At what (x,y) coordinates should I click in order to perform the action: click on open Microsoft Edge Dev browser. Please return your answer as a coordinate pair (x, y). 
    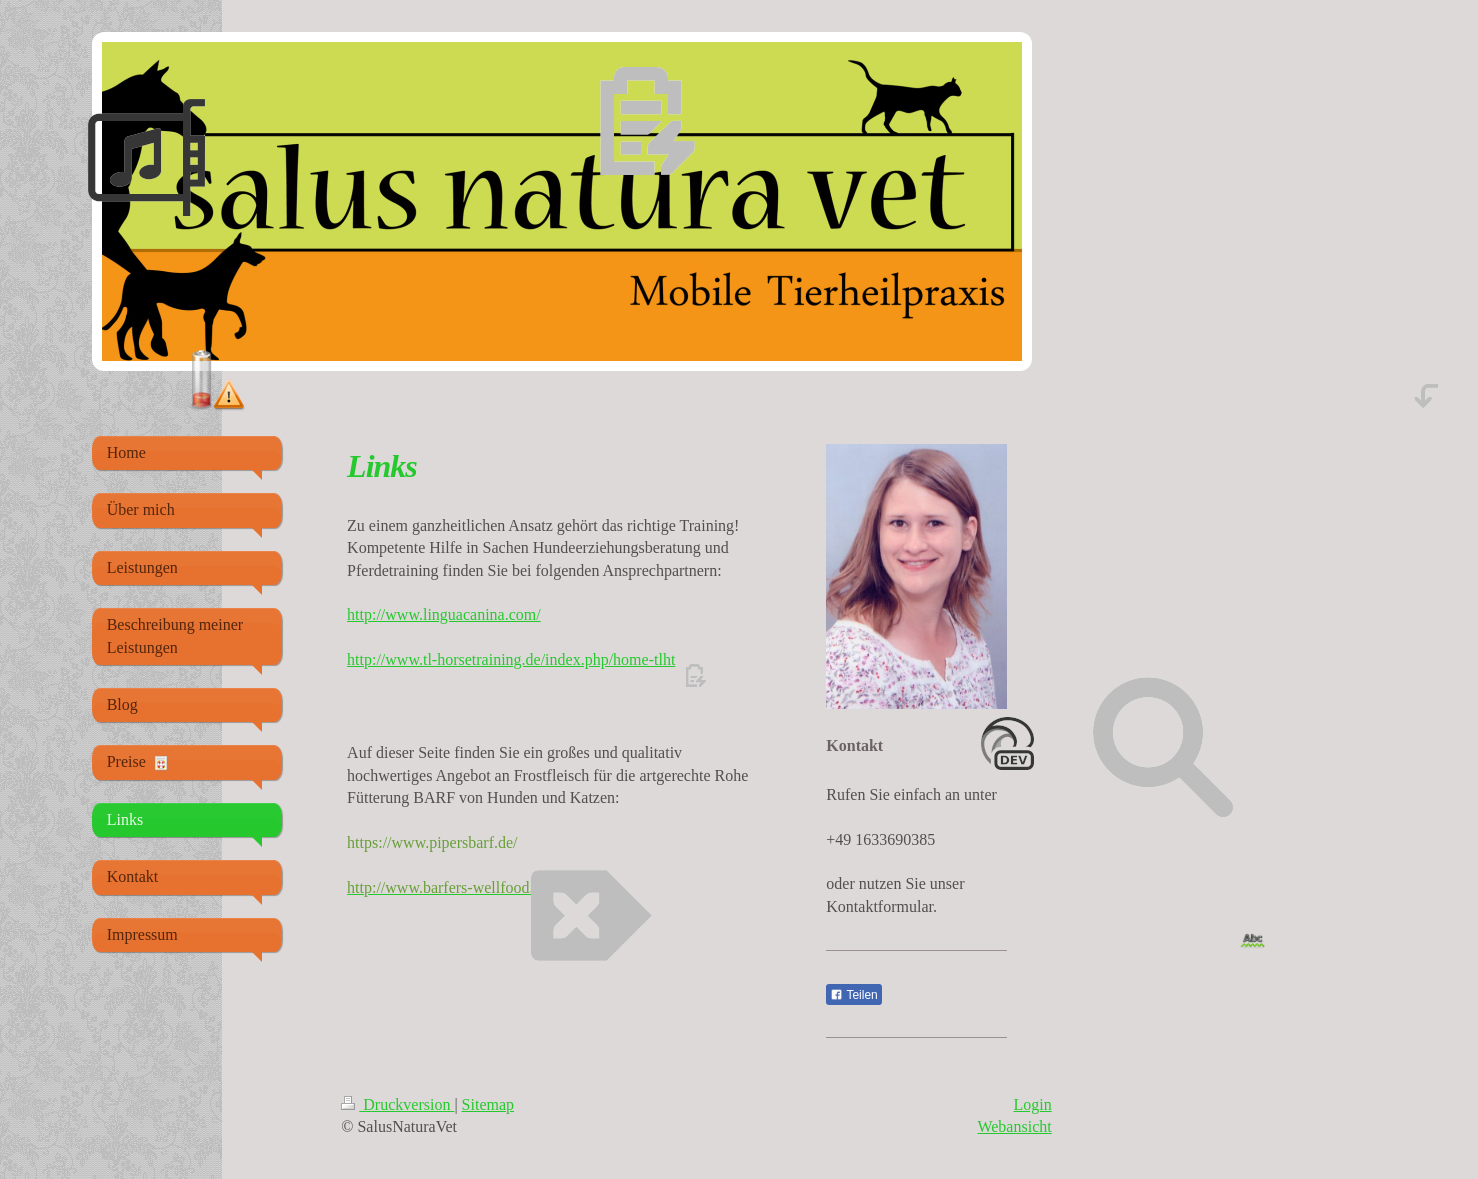
    Looking at the image, I should click on (1007, 743).